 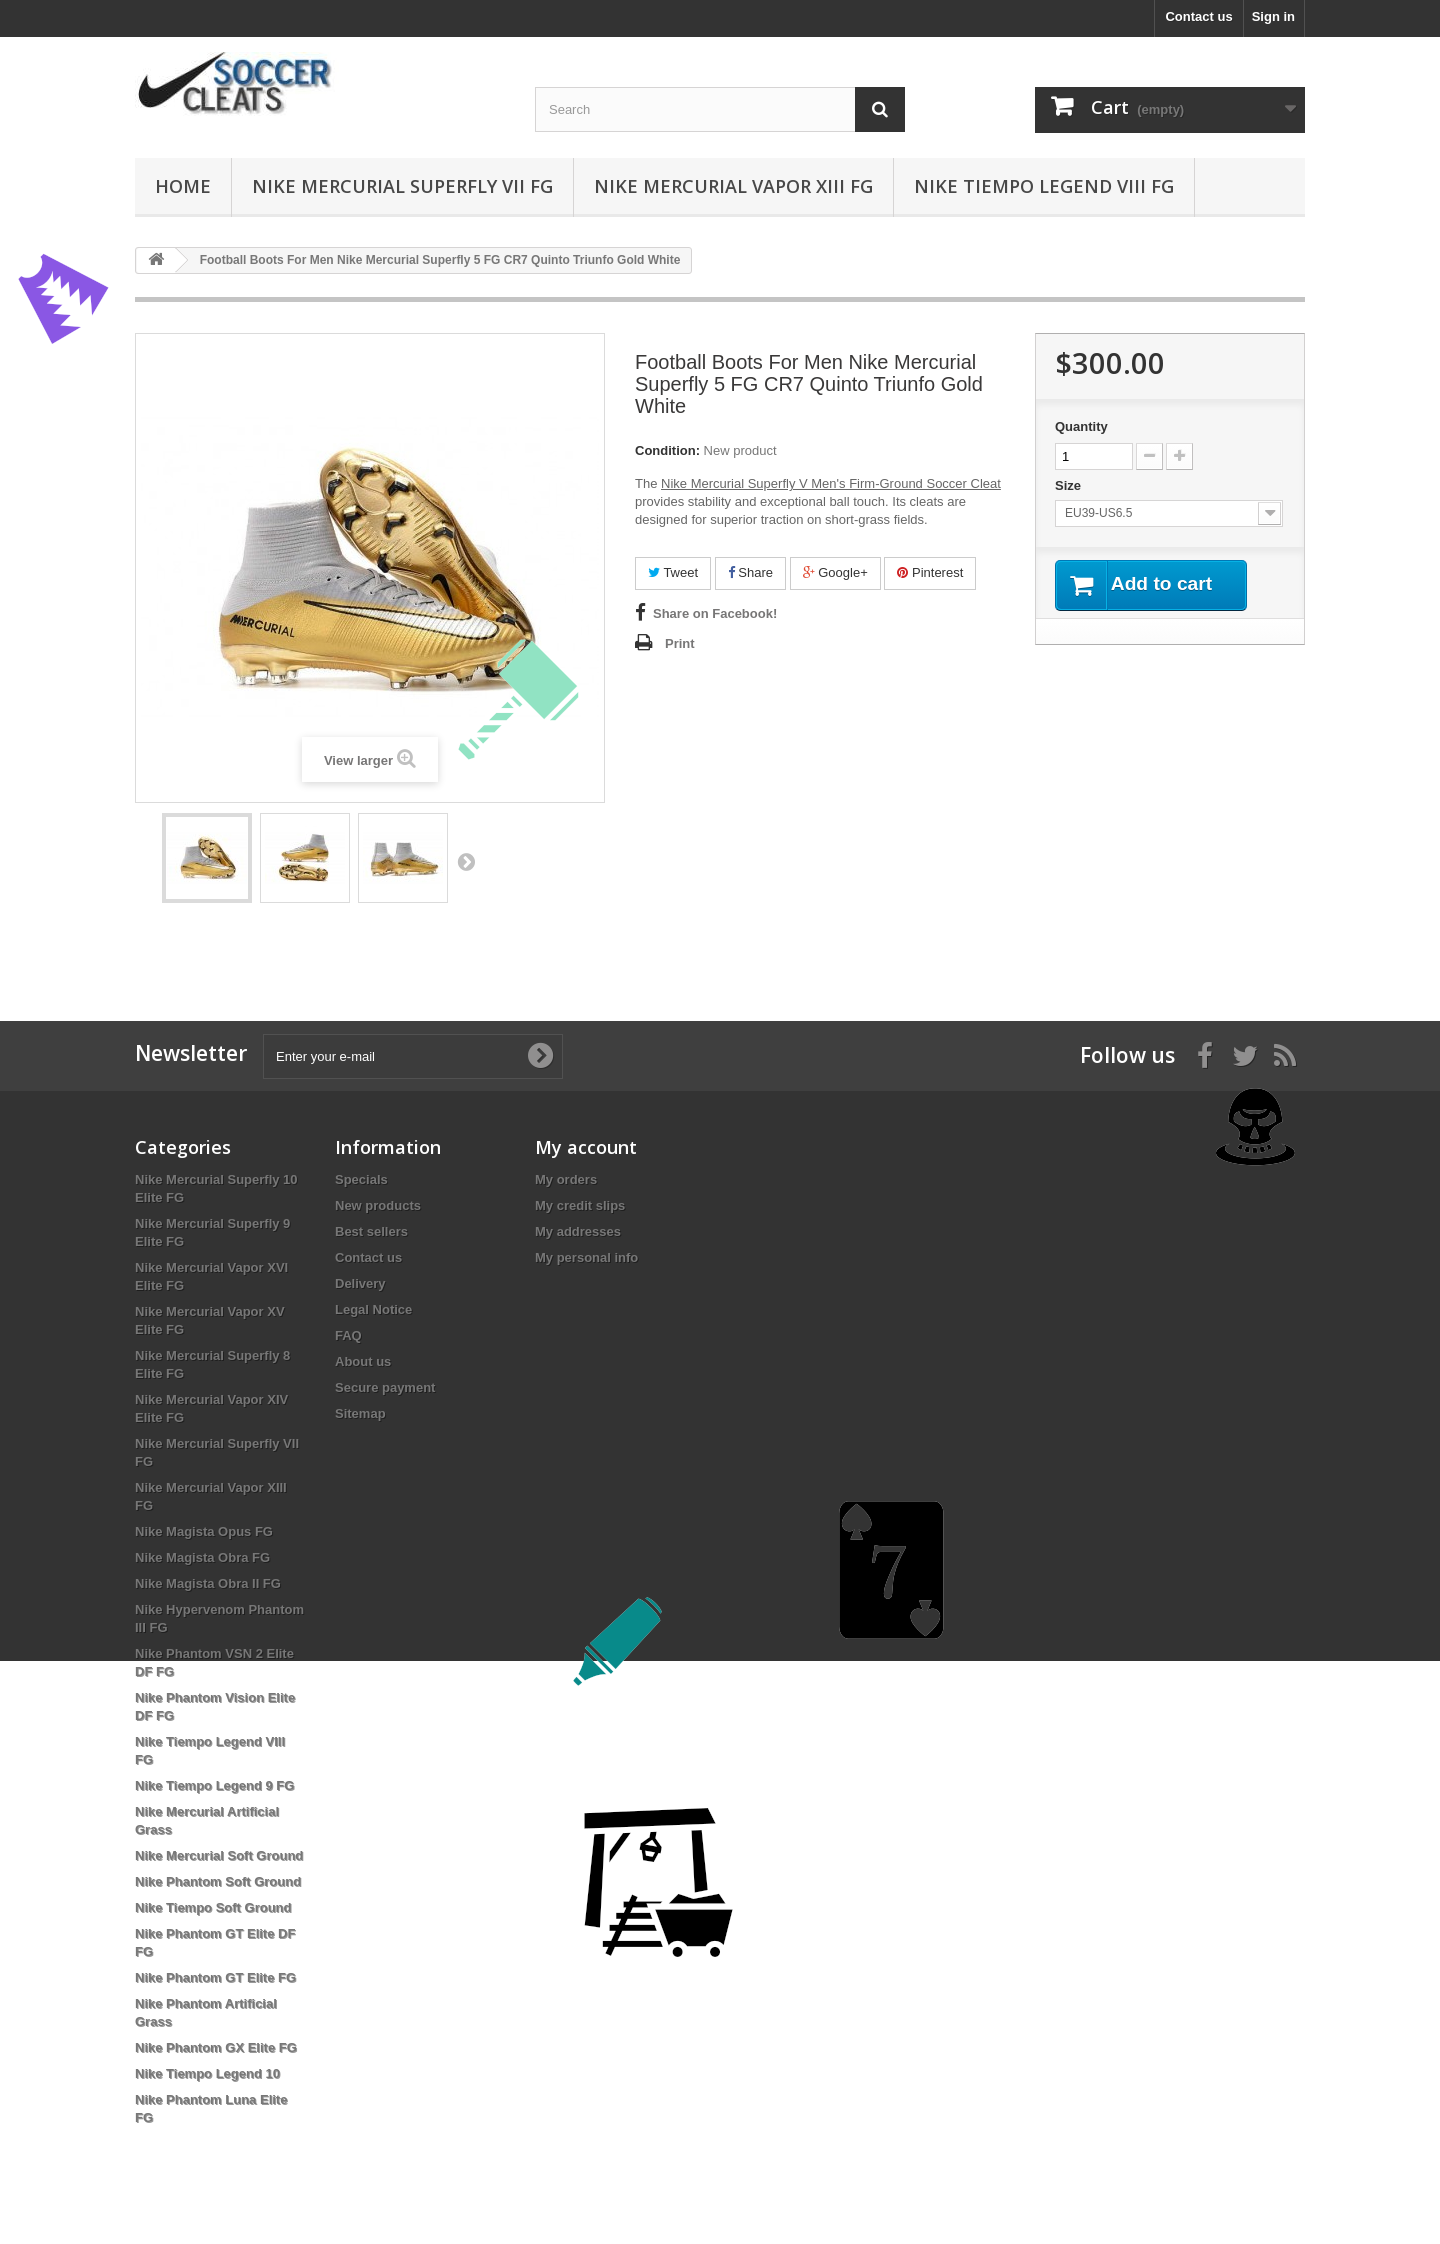 What do you see at coordinates (1255, 1127) in the screenshot?
I see `indicates a hazardous or deadly area on the game map` at bounding box center [1255, 1127].